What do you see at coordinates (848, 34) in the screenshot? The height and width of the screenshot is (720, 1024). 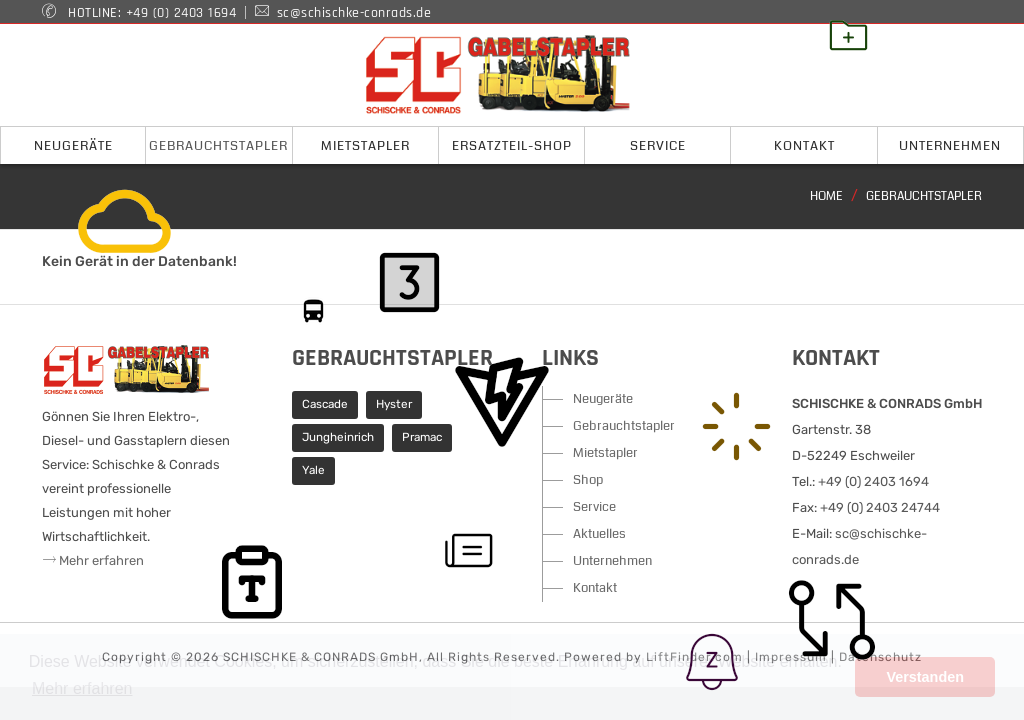 I see `create a new folder` at bounding box center [848, 34].